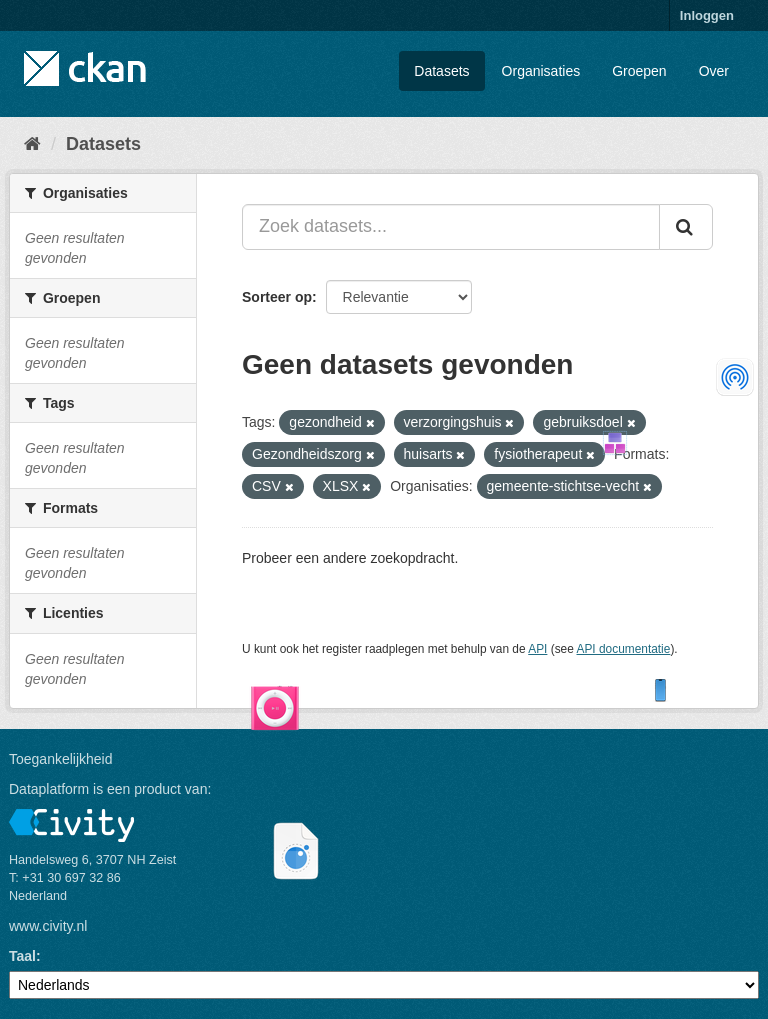  I want to click on lua script file, so click(296, 851).